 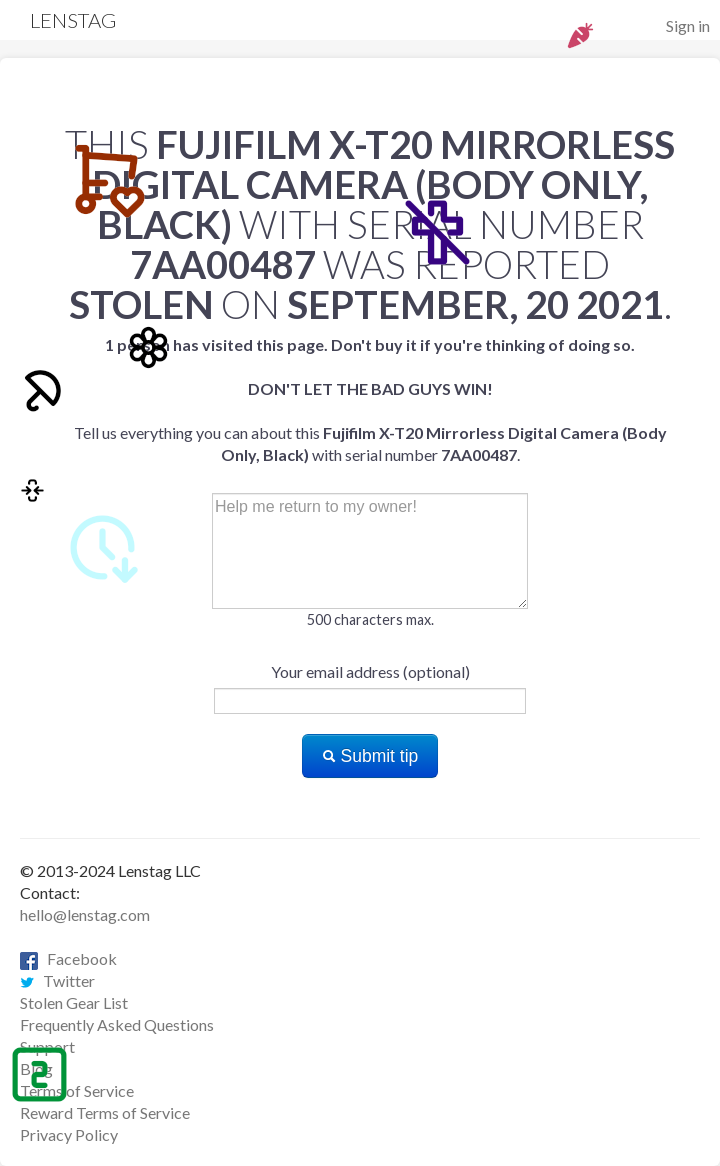 I want to click on medical or health features disabled, so click(x=437, y=232).